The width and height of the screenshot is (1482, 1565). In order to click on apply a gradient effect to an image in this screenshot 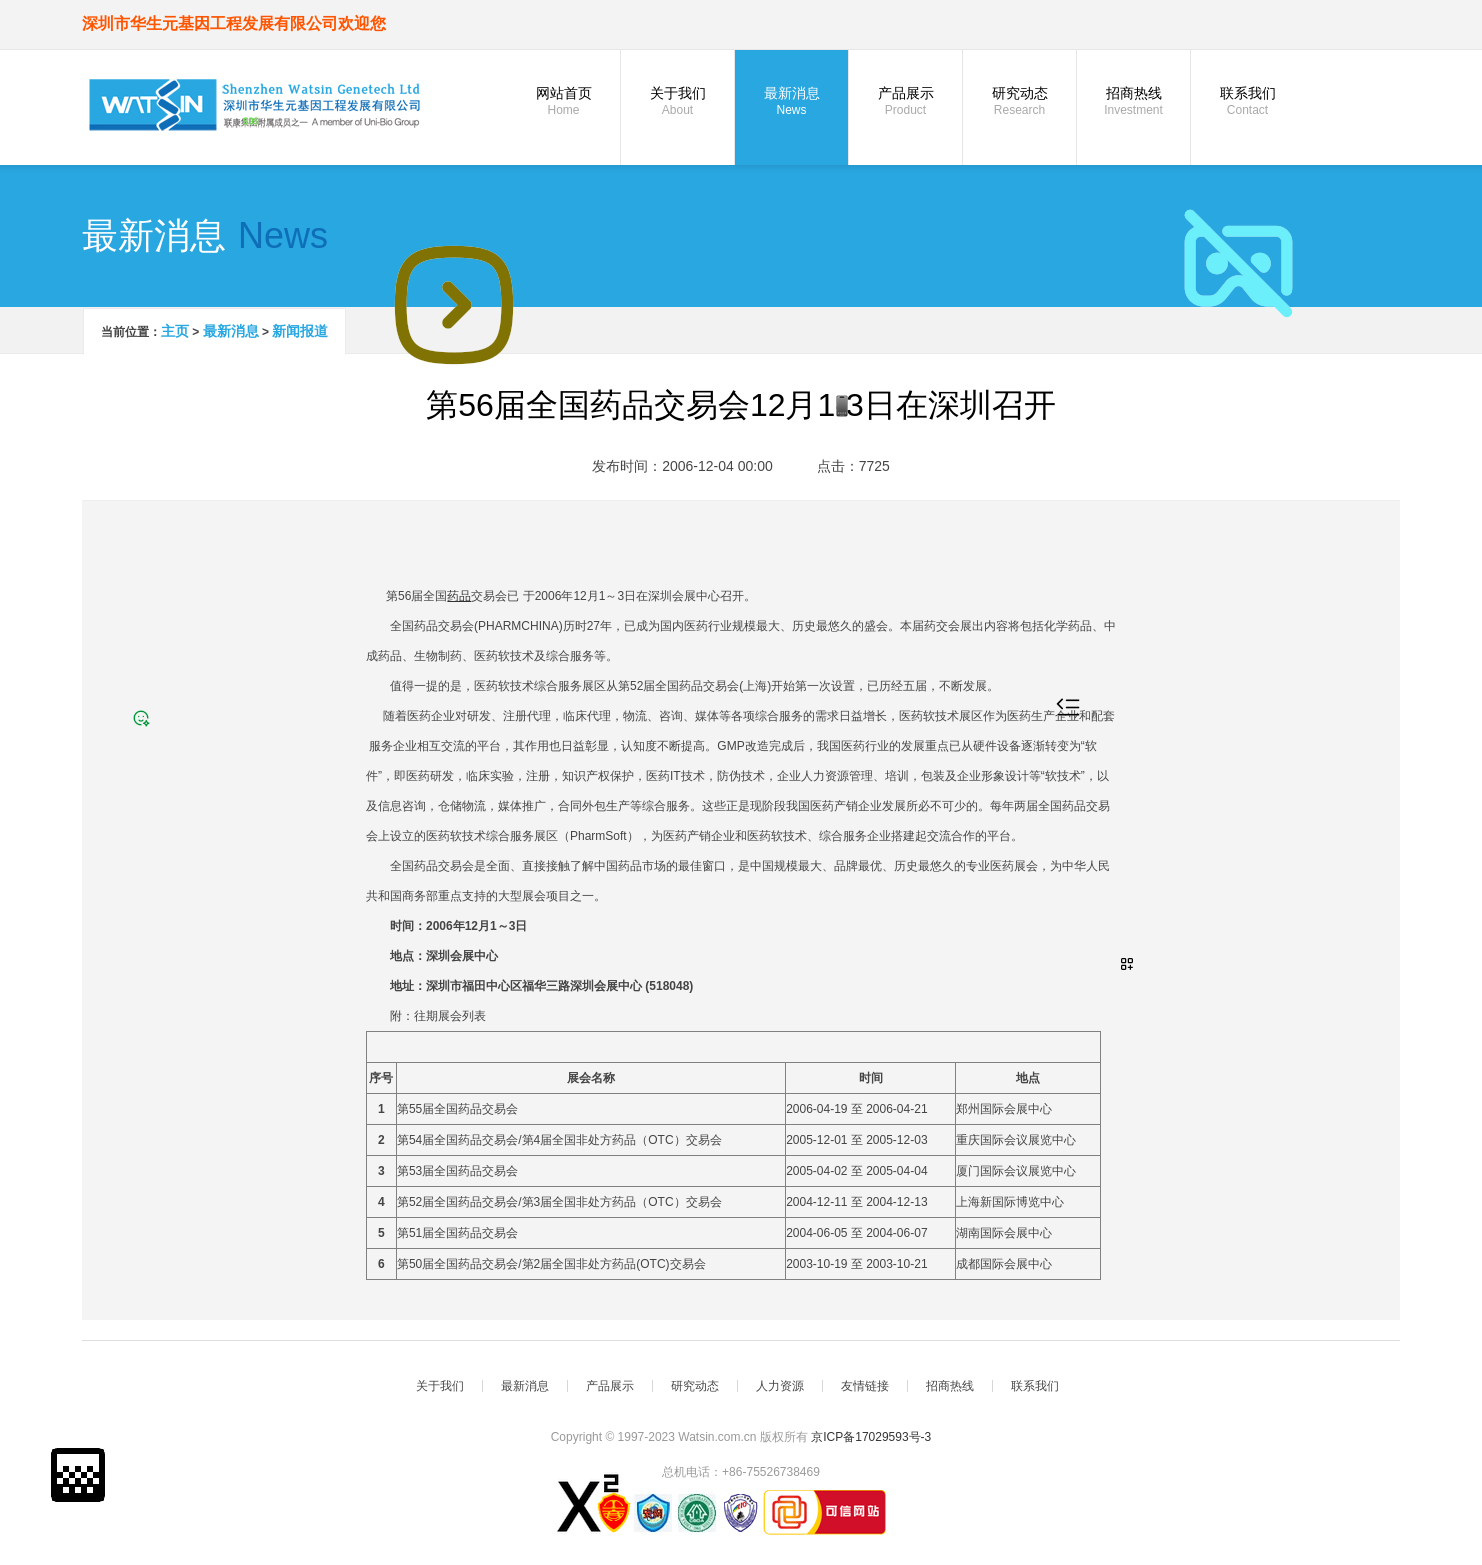, I will do `click(78, 1475)`.